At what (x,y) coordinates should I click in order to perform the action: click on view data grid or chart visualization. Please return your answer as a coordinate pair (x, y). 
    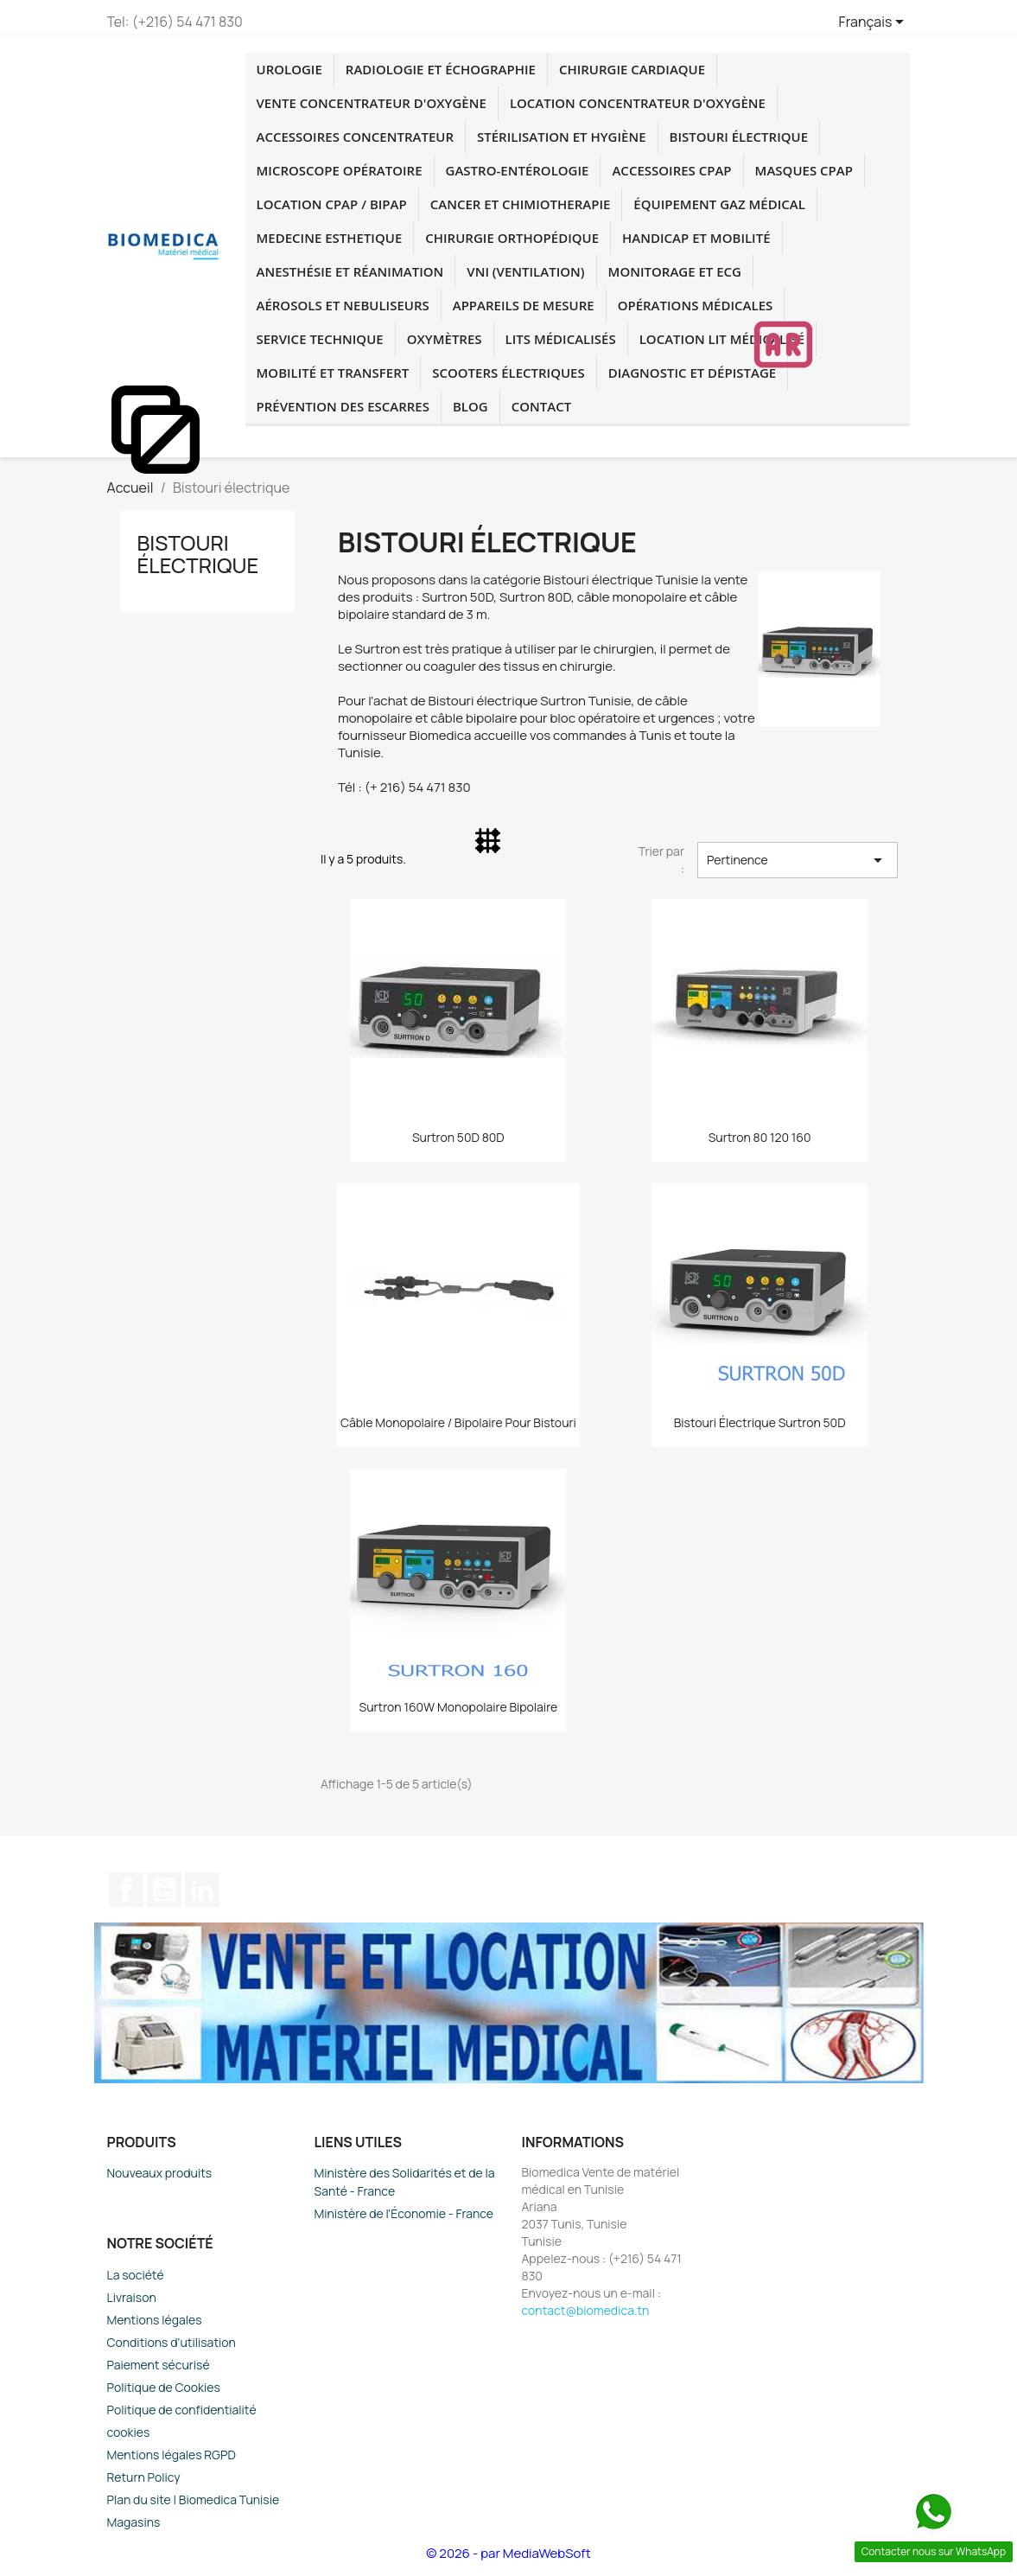
    Looking at the image, I should click on (487, 840).